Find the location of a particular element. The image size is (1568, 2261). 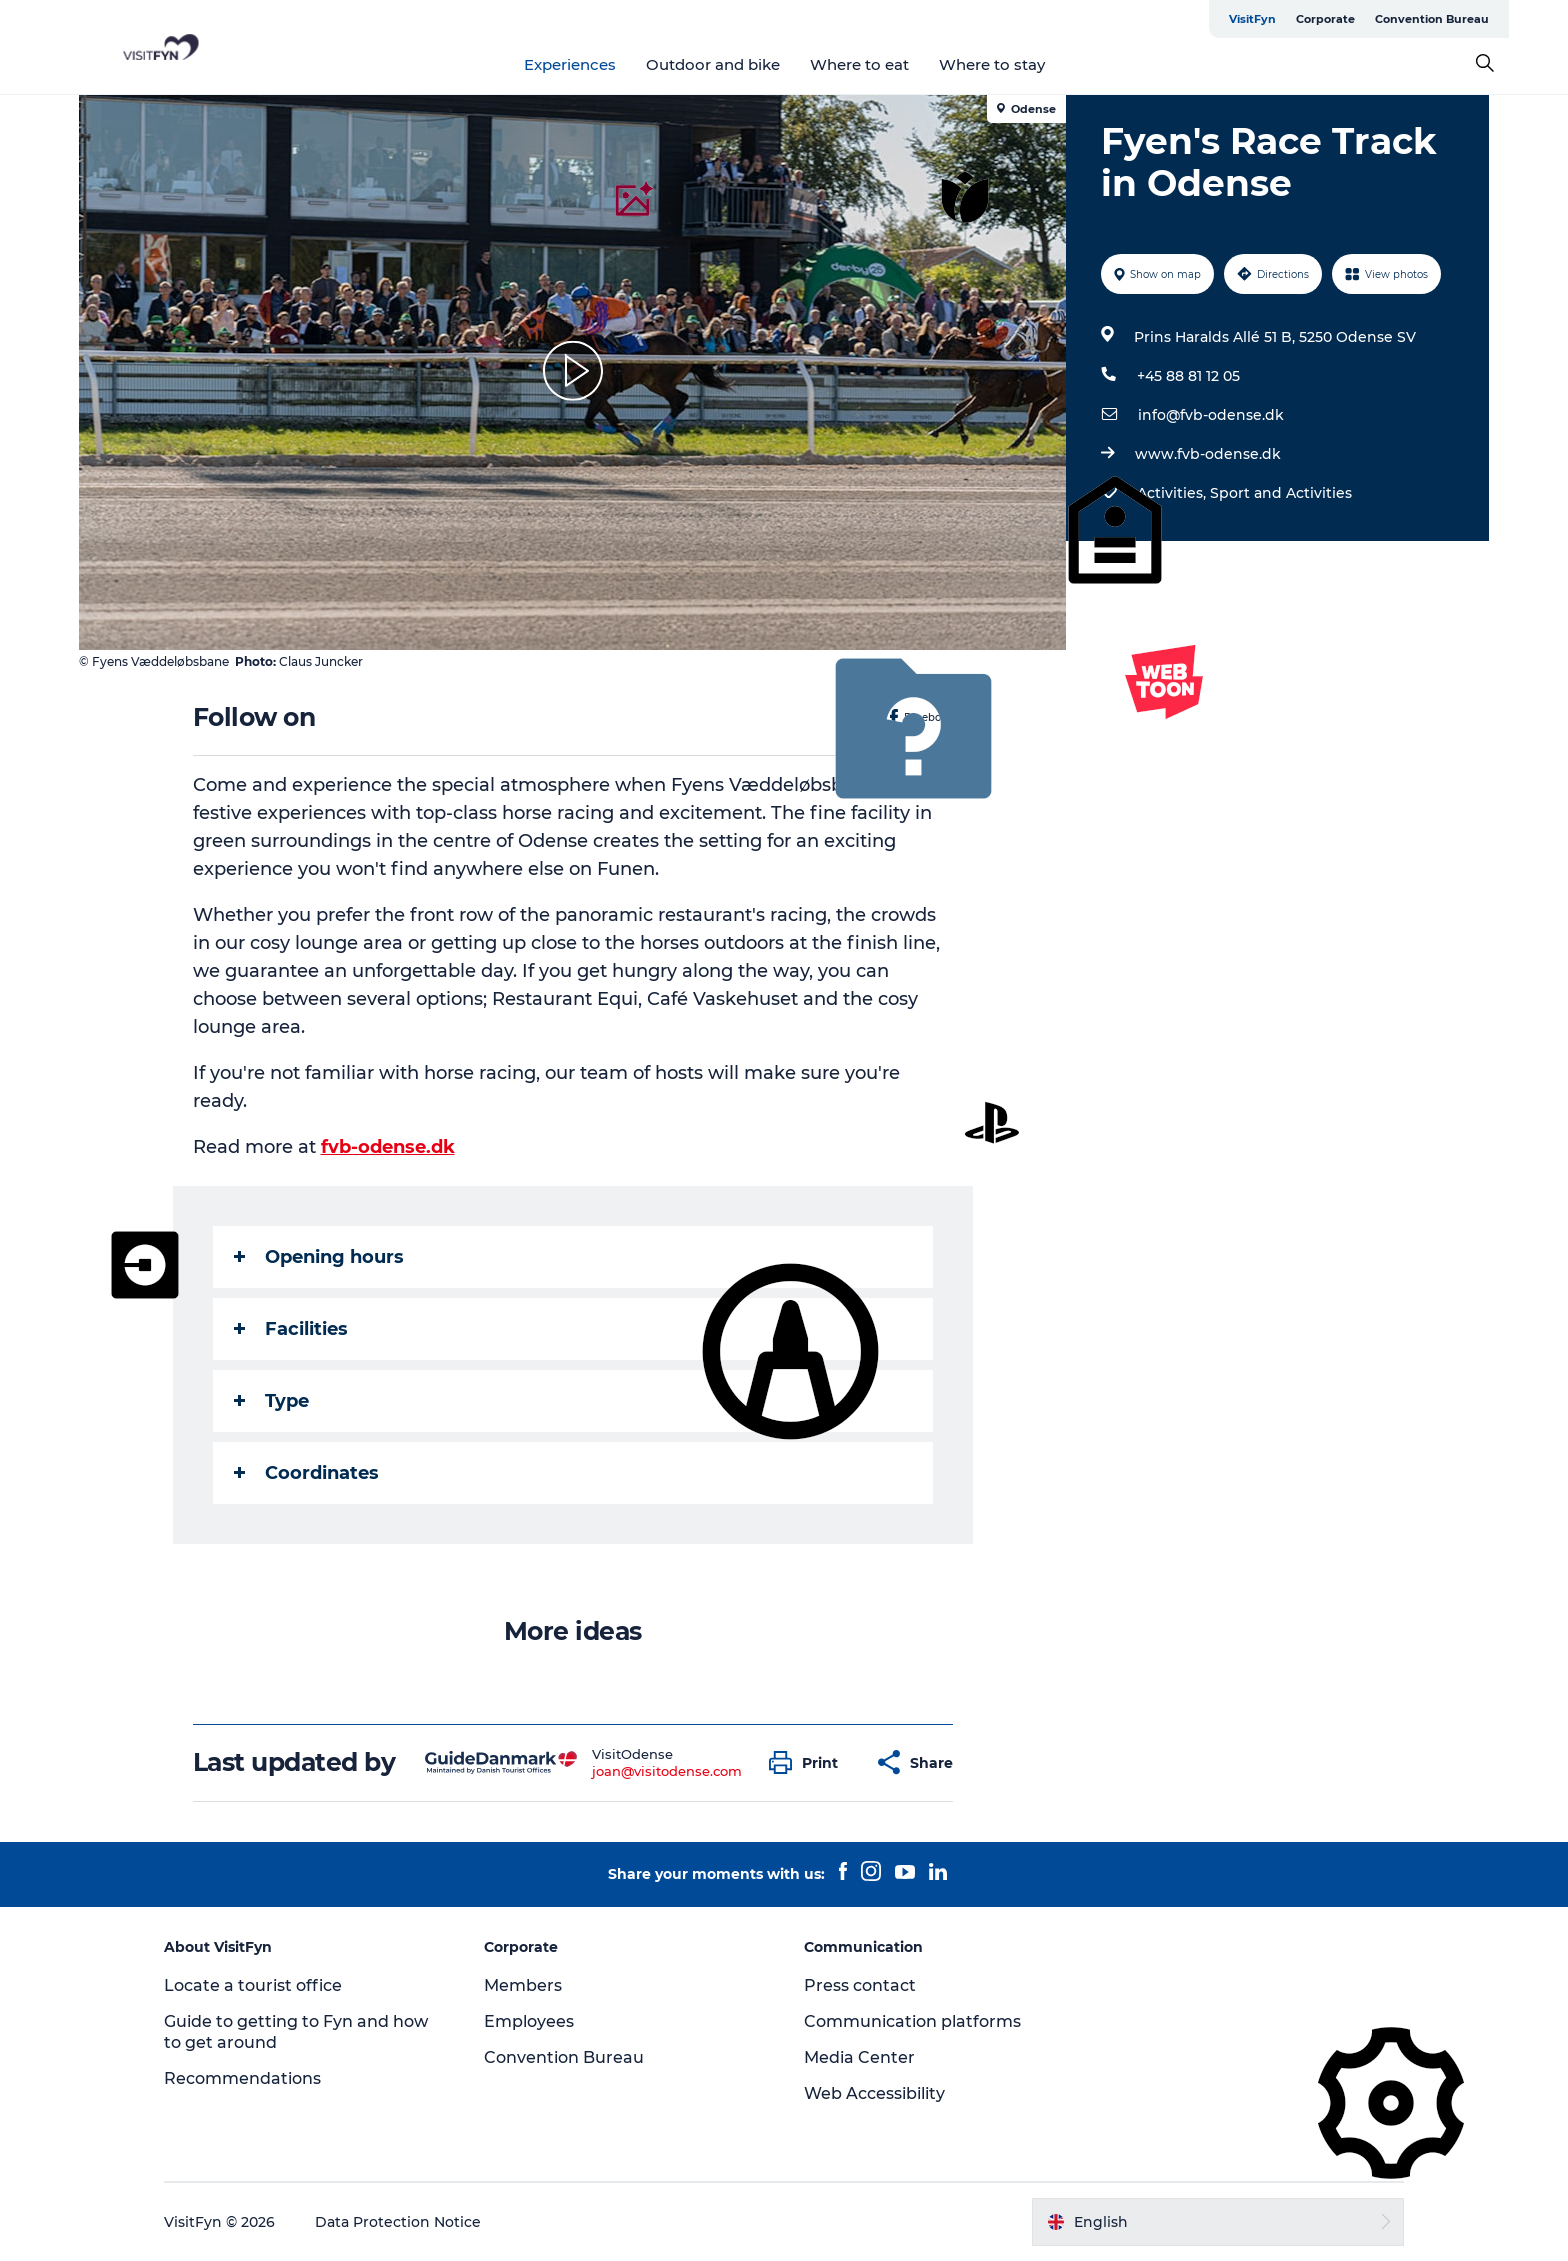

access nature or garden-related features is located at coordinates (965, 197).